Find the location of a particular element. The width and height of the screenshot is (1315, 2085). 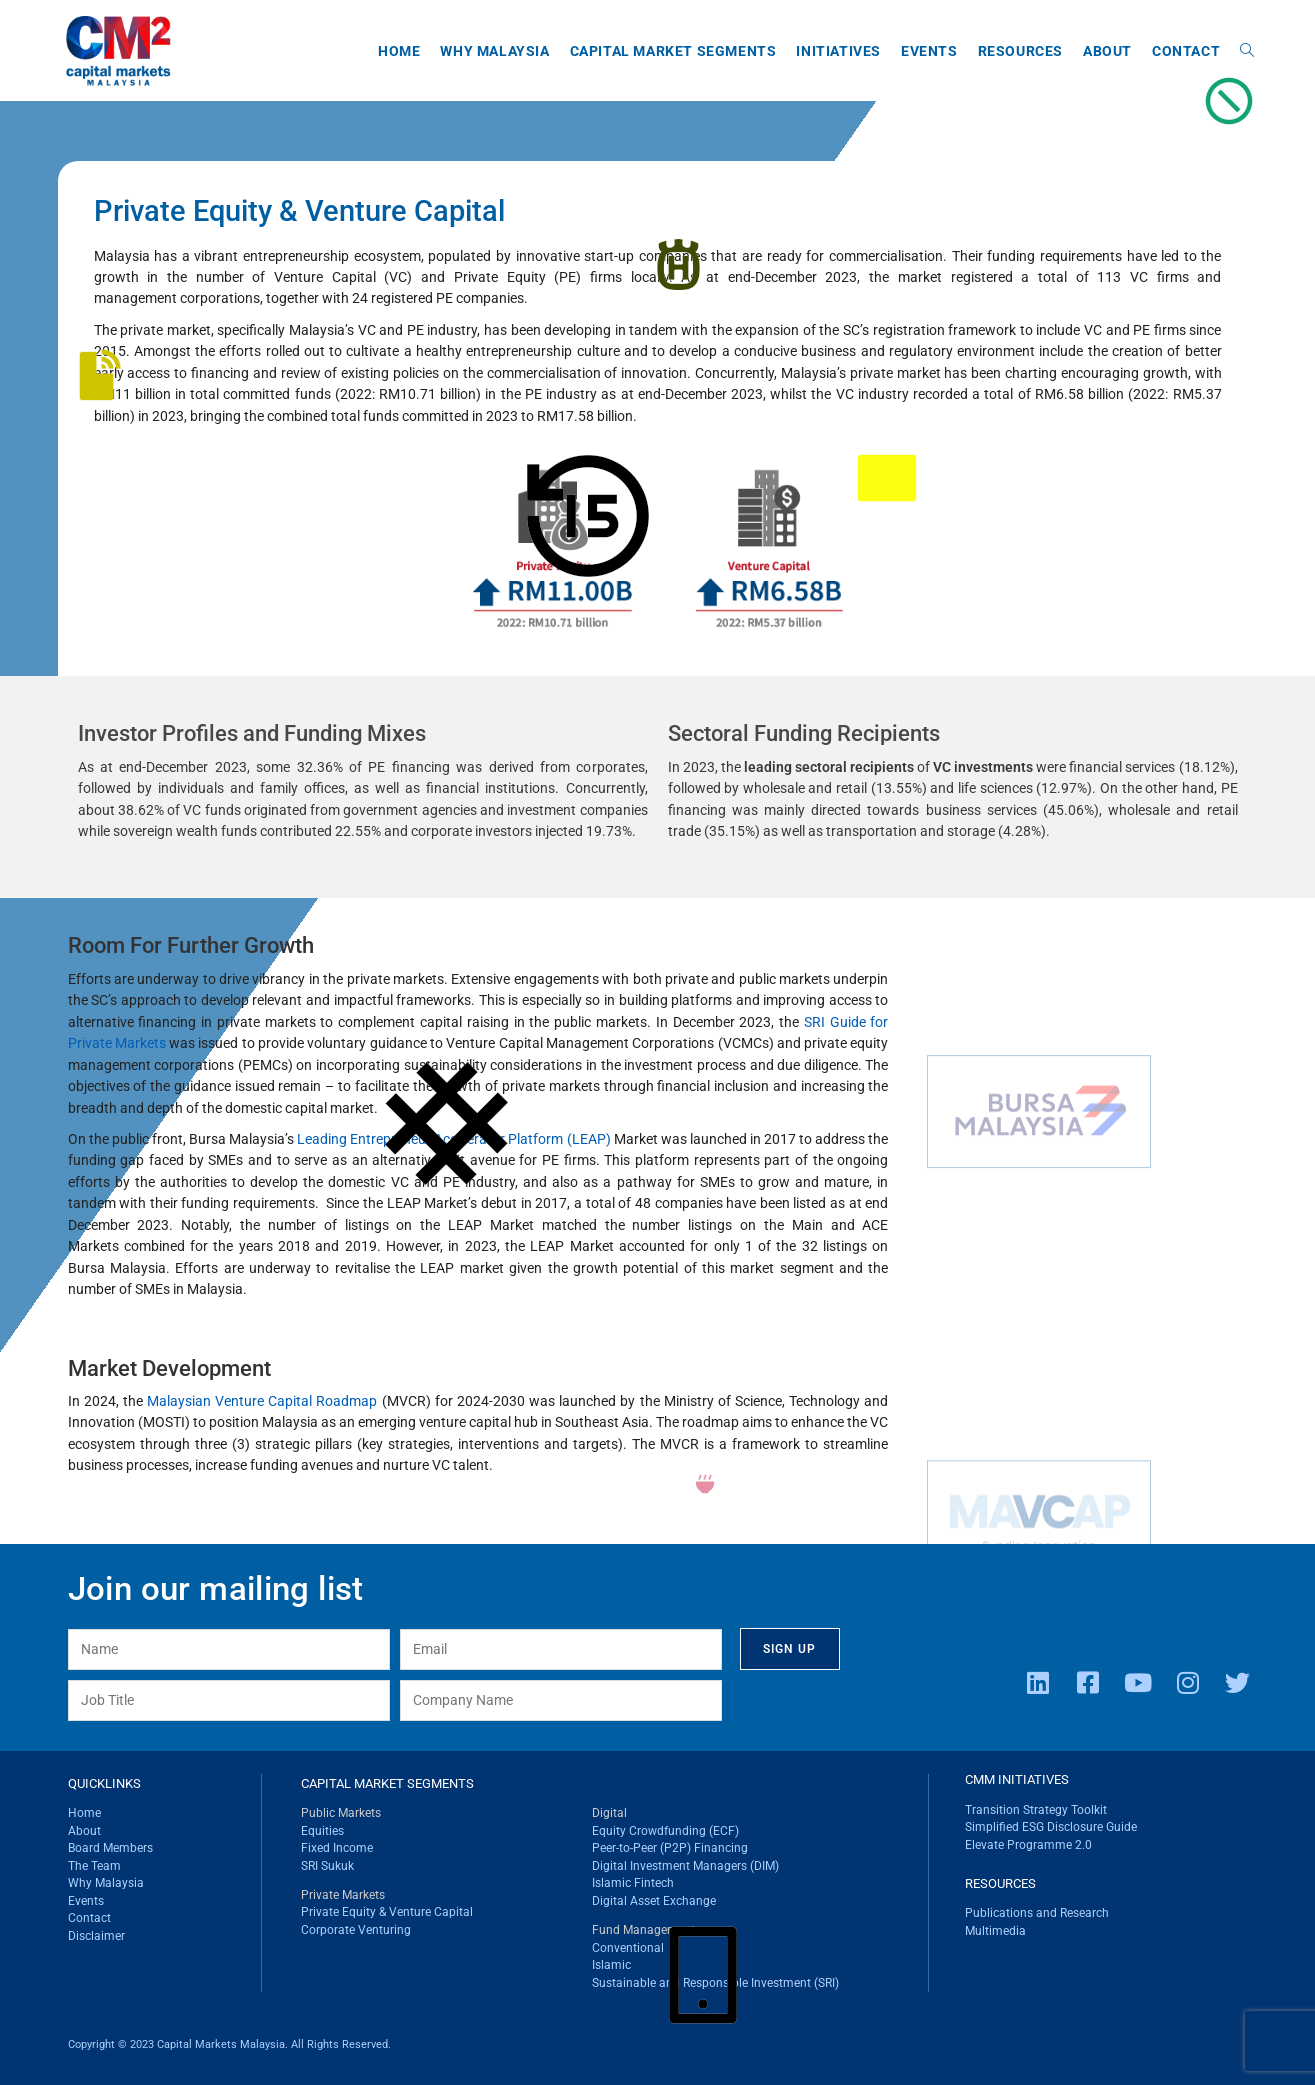

access mobile device settings is located at coordinates (703, 1975).